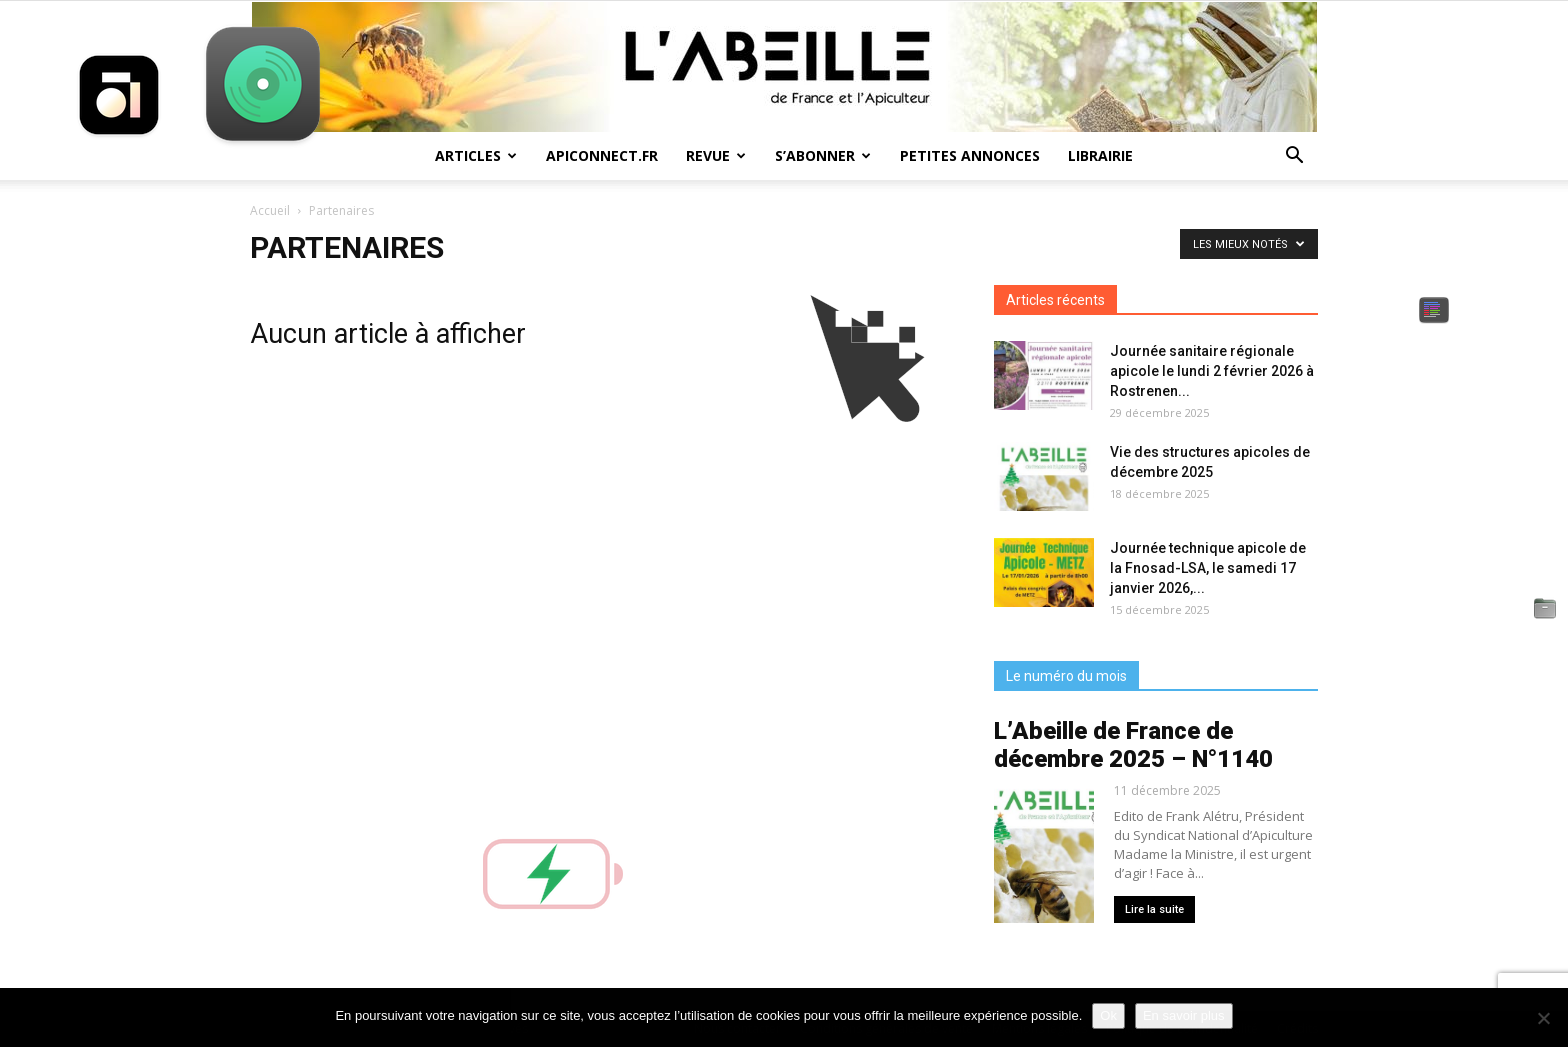 This screenshot has width=1568, height=1047. Describe the element at coordinates (867, 358) in the screenshot. I see `access remote desktop connections` at that location.